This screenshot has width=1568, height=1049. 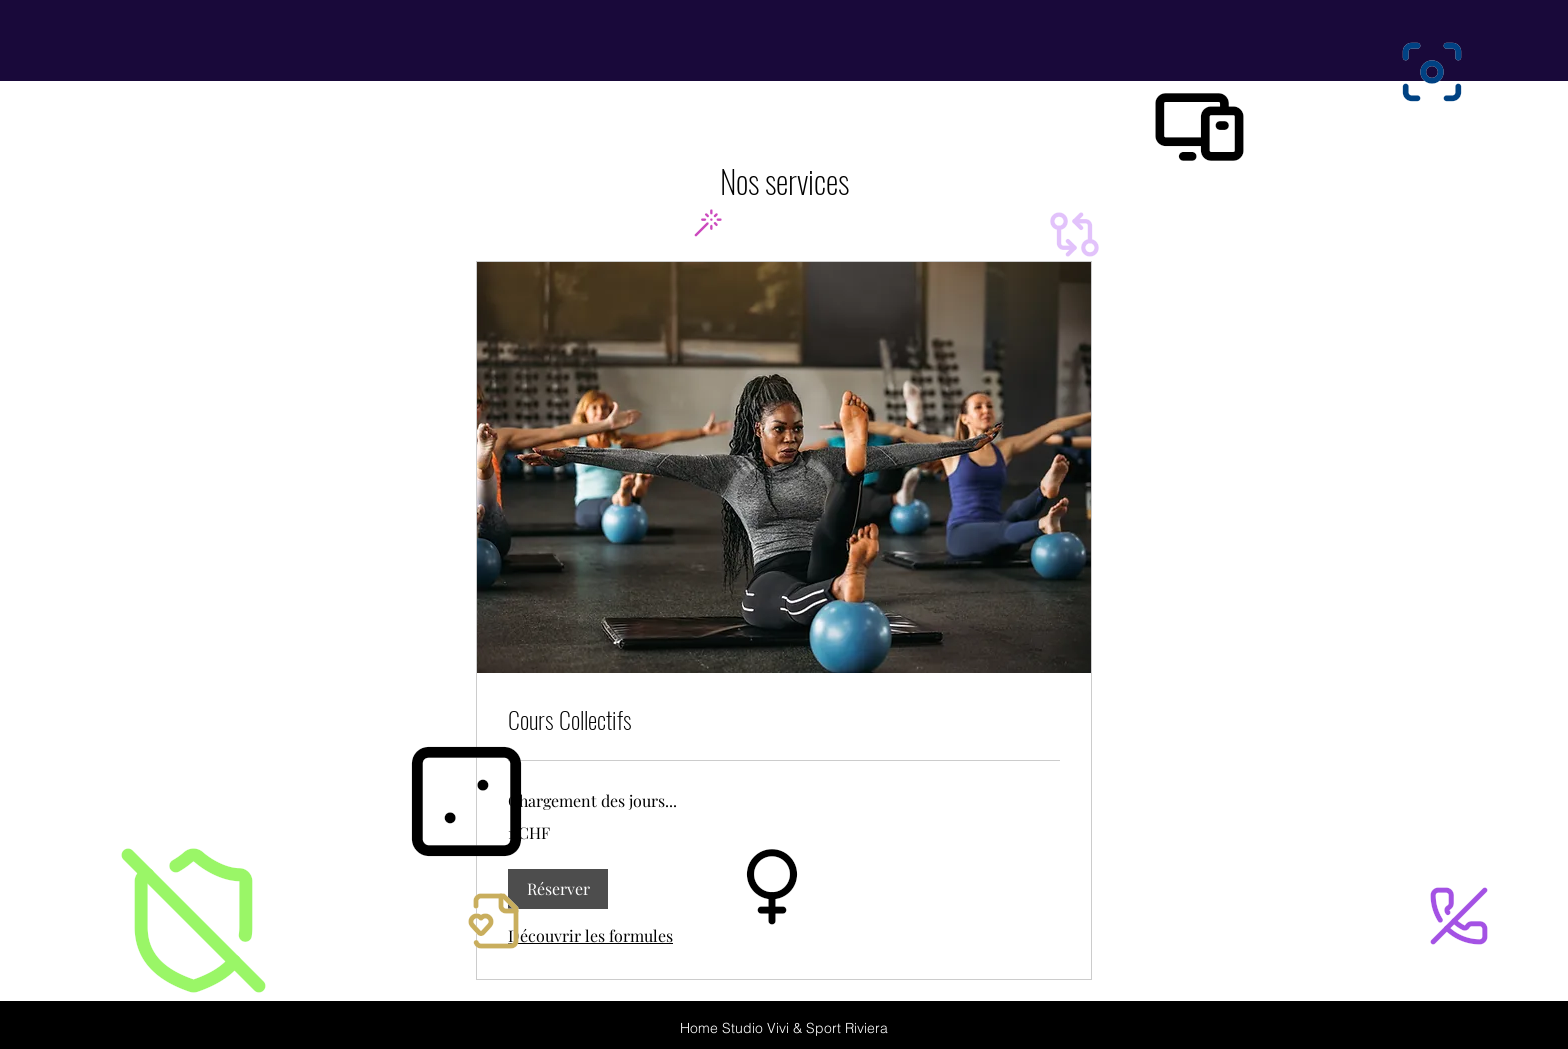 What do you see at coordinates (496, 921) in the screenshot?
I see `add file to favorites` at bounding box center [496, 921].